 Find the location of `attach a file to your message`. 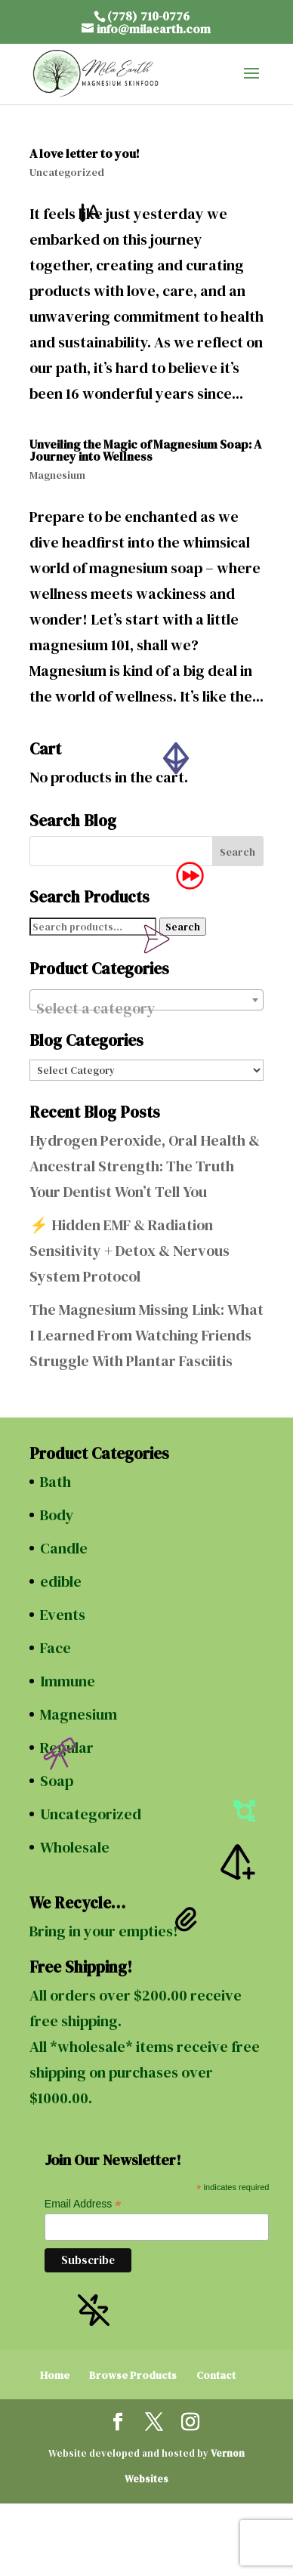

attach a file to your message is located at coordinates (187, 1920).